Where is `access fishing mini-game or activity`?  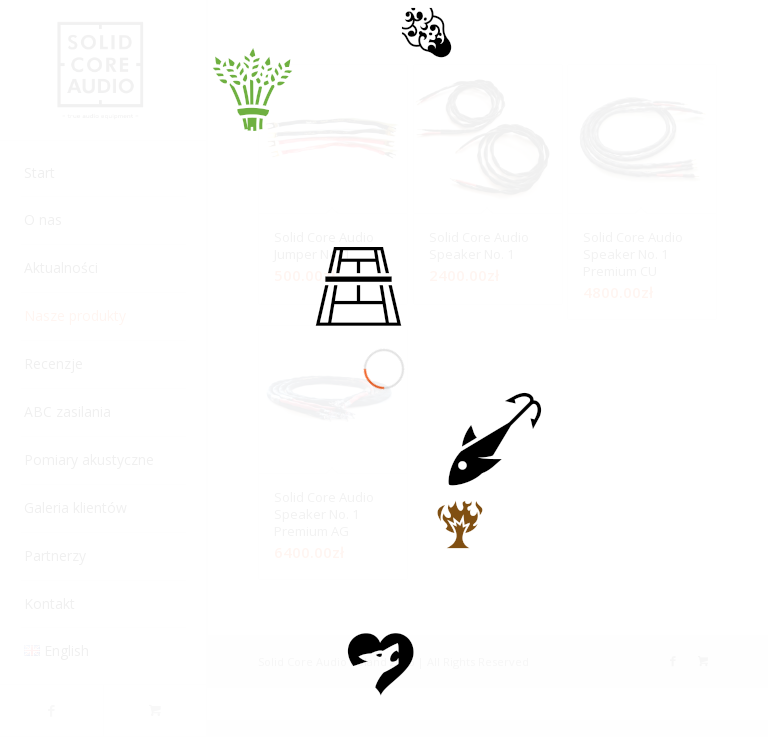 access fishing mini-game or activity is located at coordinates (495, 438).